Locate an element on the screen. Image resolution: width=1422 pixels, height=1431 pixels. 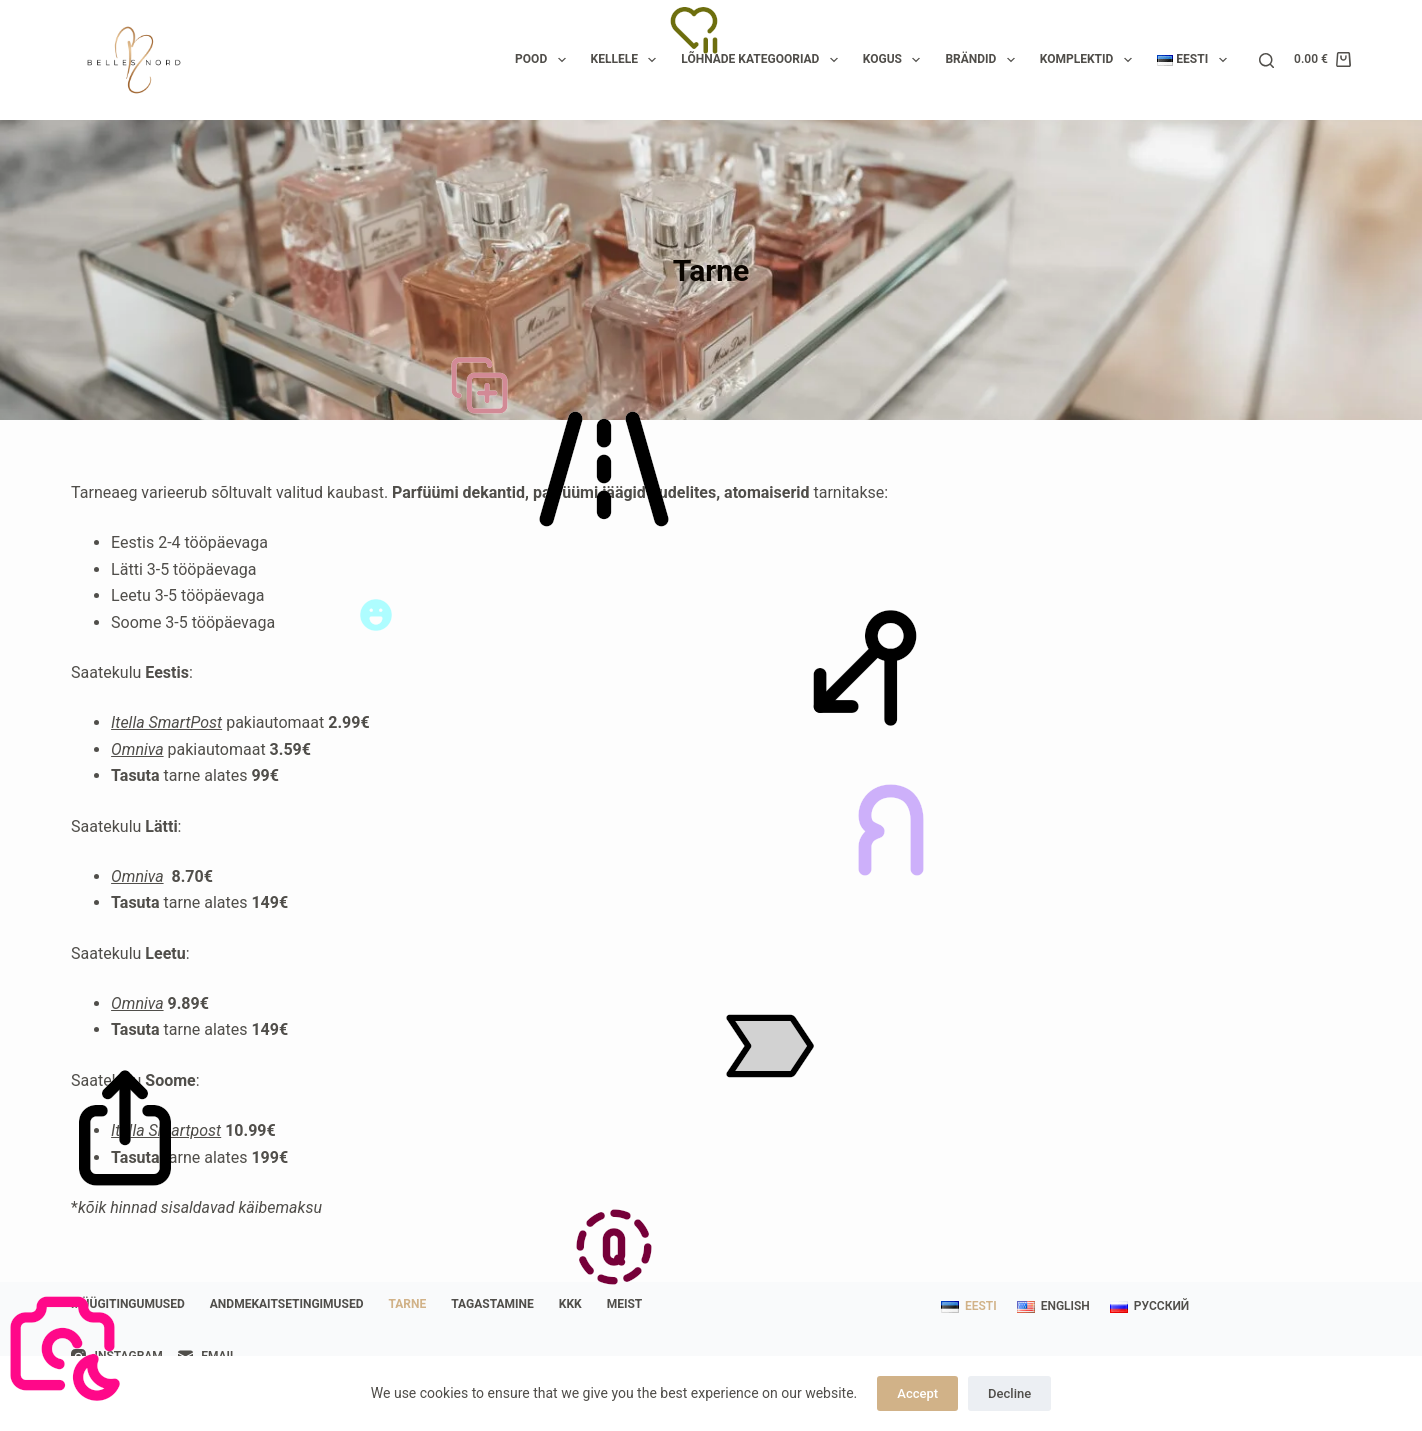
share this content is located at coordinates (125, 1128).